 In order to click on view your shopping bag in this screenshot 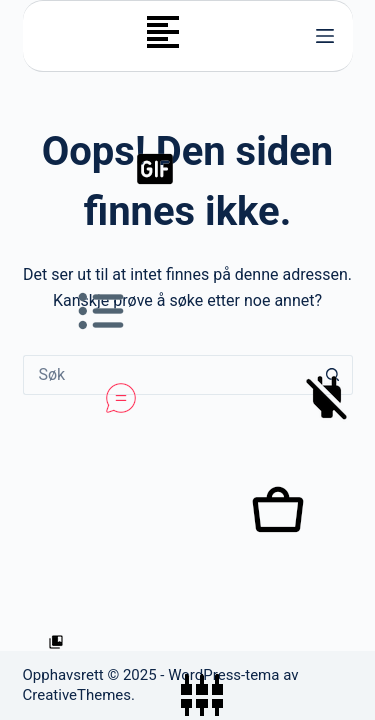, I will do `click(278, 512)`.